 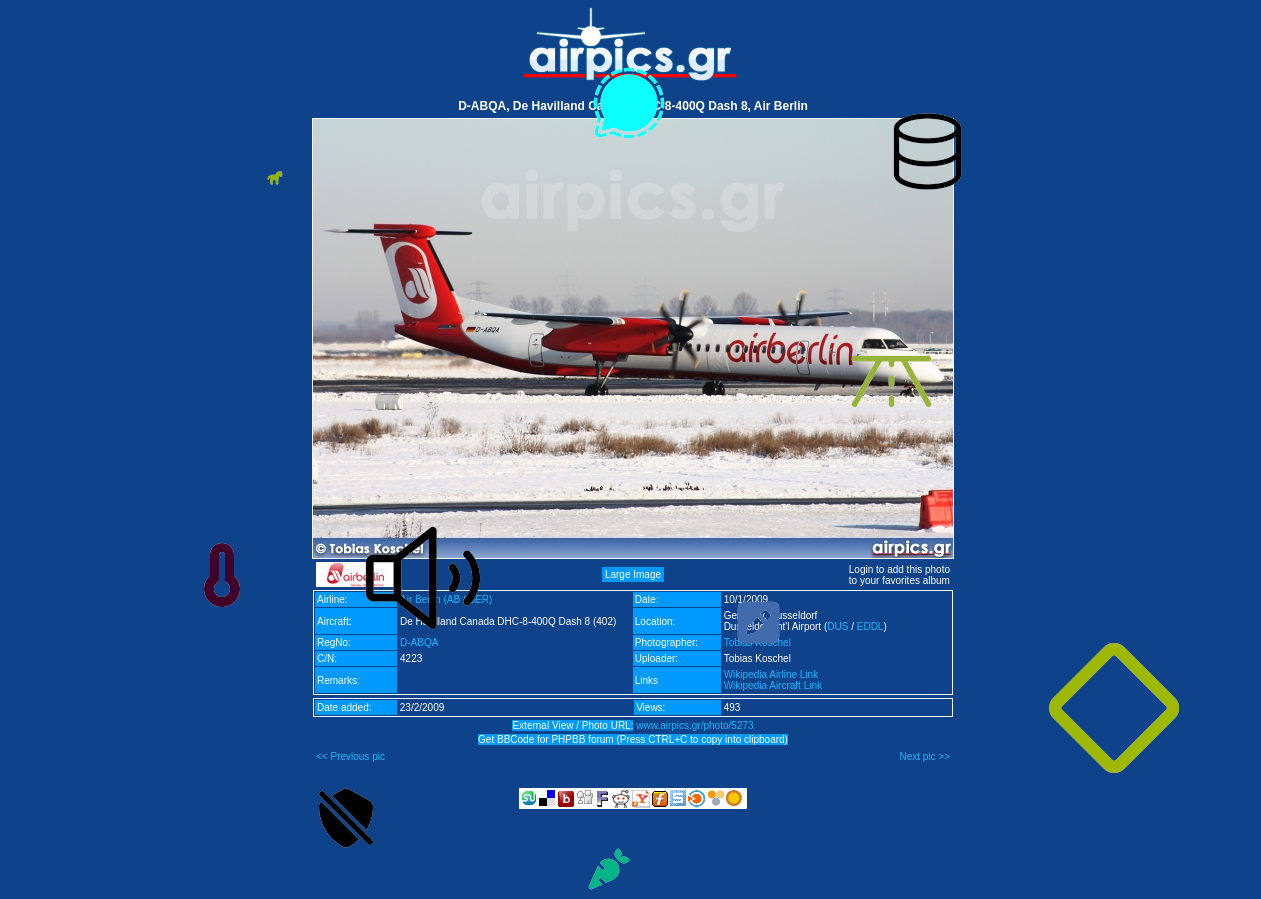 I want to click on view directions or navigation, so click(x=891, y=381).